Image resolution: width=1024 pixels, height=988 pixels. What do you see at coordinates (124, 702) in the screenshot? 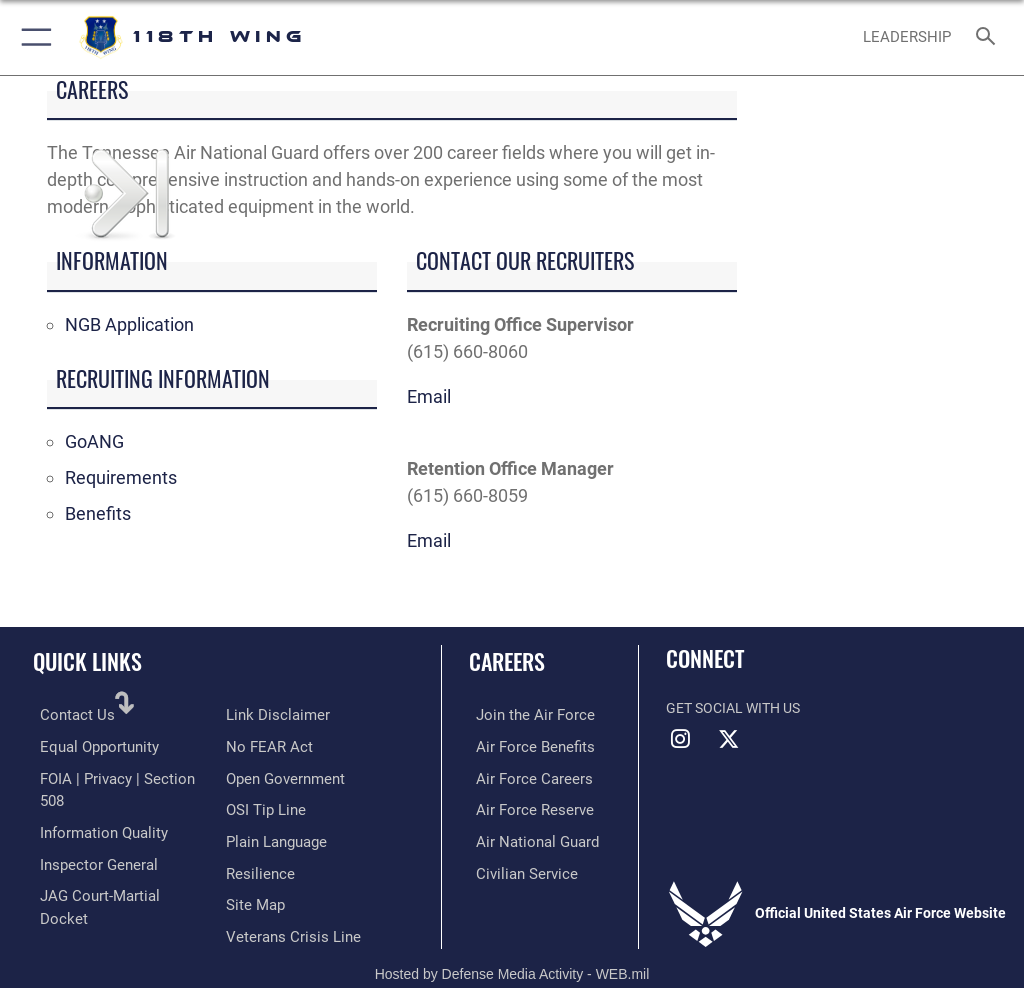
I see `jump to a specific location or section` at bounding box center [124, 702].